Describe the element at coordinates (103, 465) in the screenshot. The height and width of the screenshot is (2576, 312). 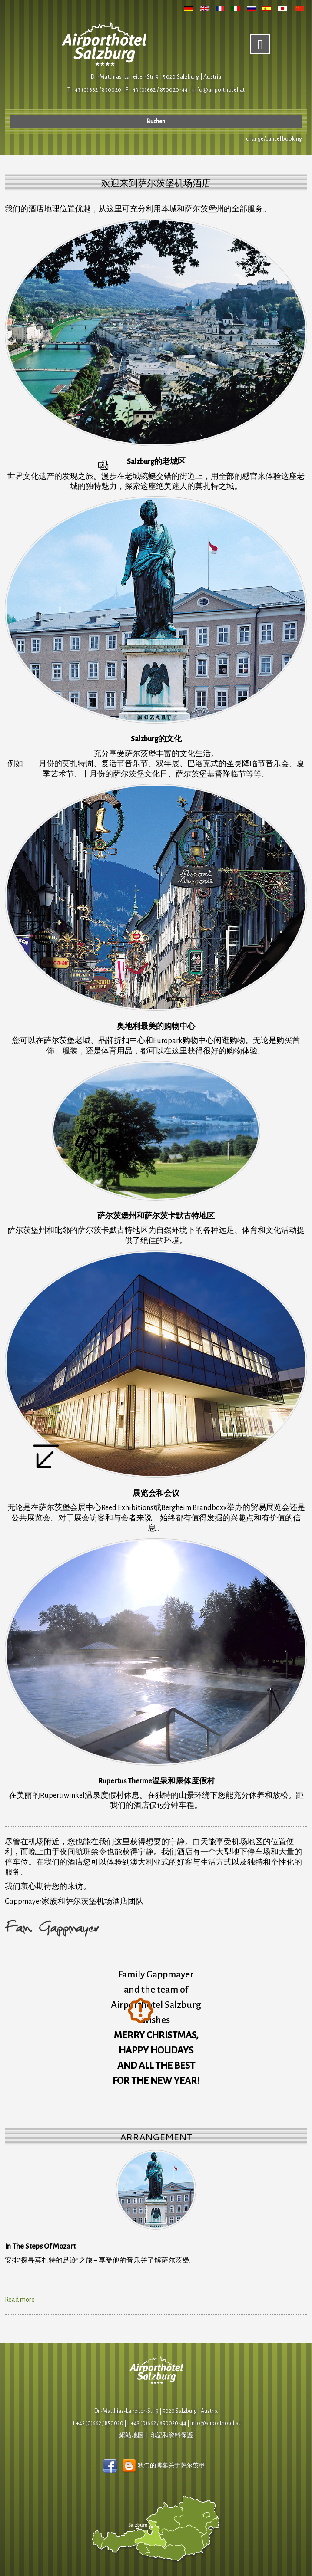
I see `open Microsoft Outlook email` at that location.